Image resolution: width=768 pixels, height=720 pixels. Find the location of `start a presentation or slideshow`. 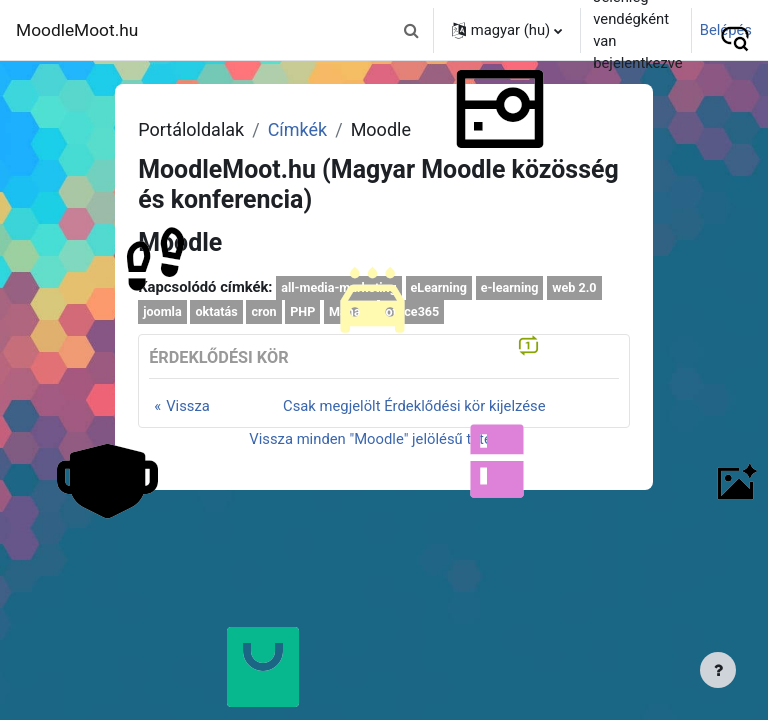

start a presentation or slideshow is located at coordinates (500, 109).